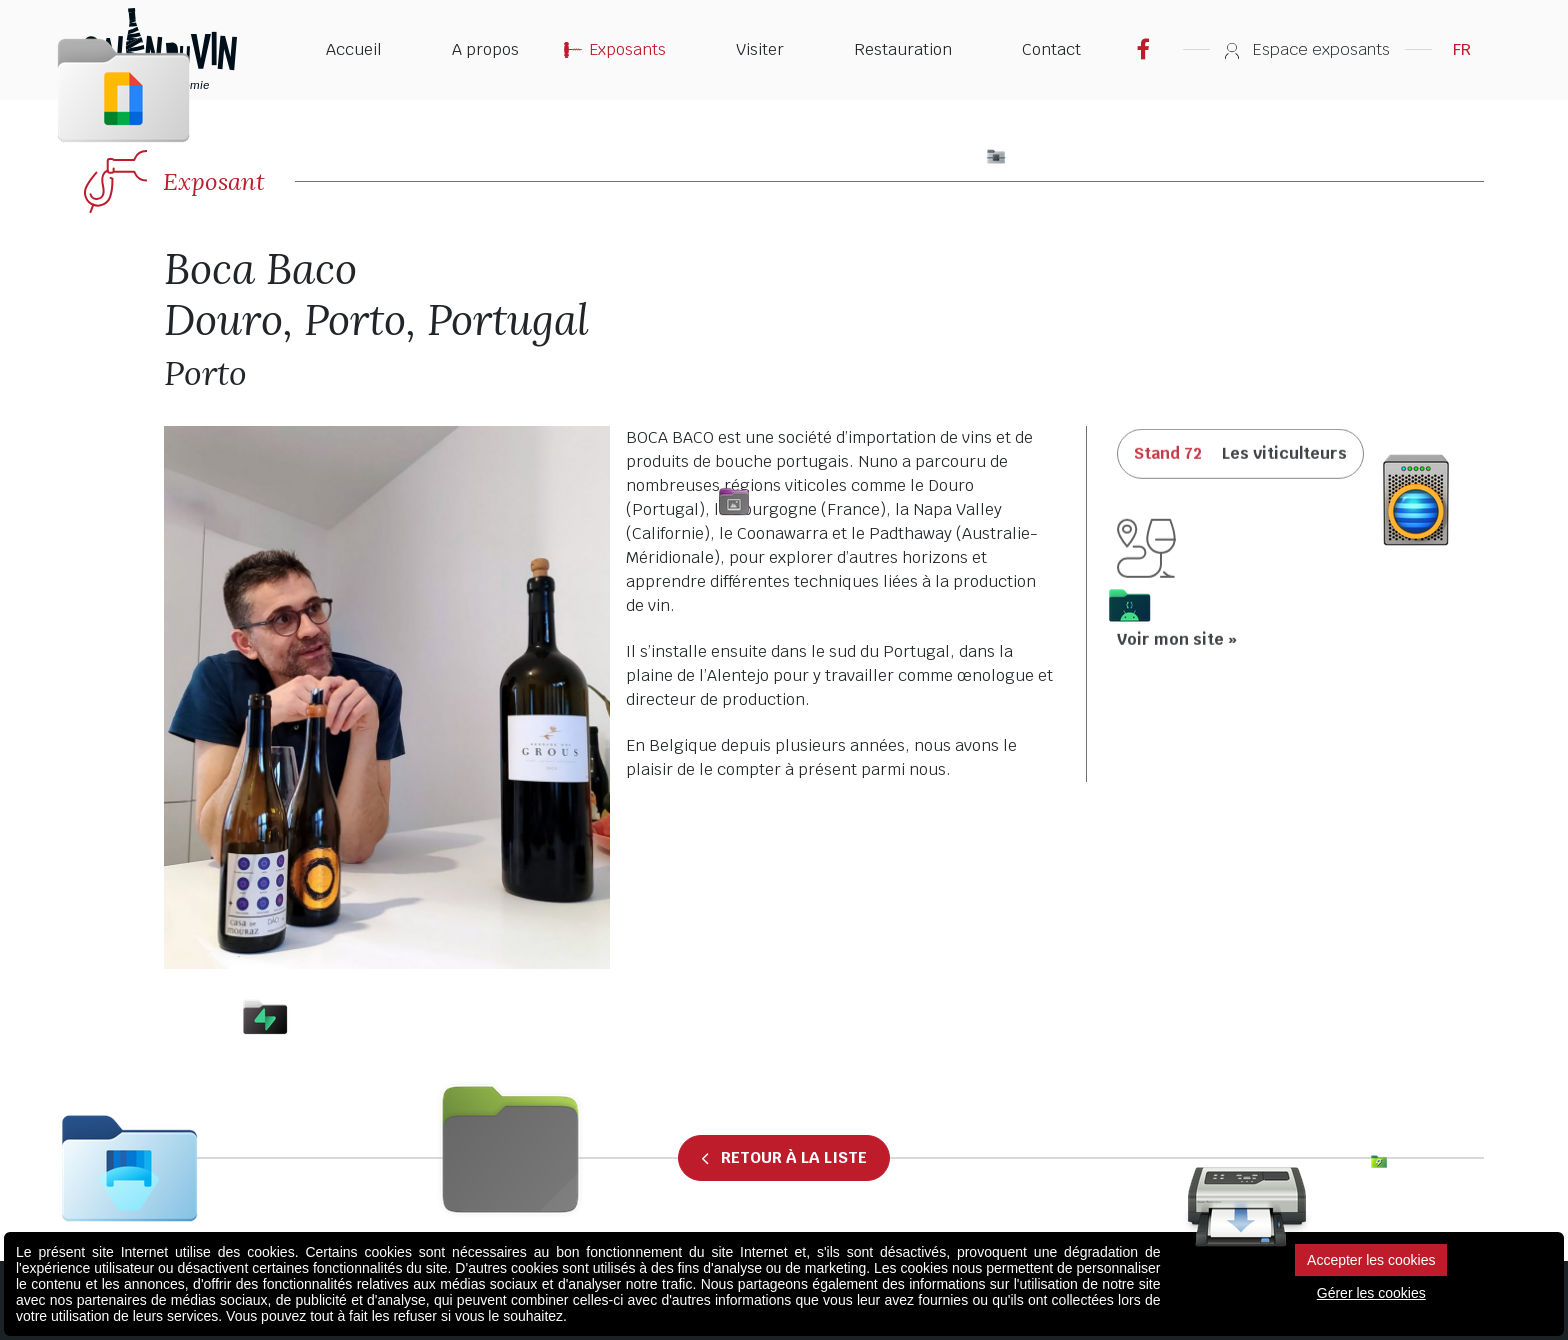  Describe the element at coordinates (996, 157) in the screenshot. I see `access a password-protected folder` at that location.